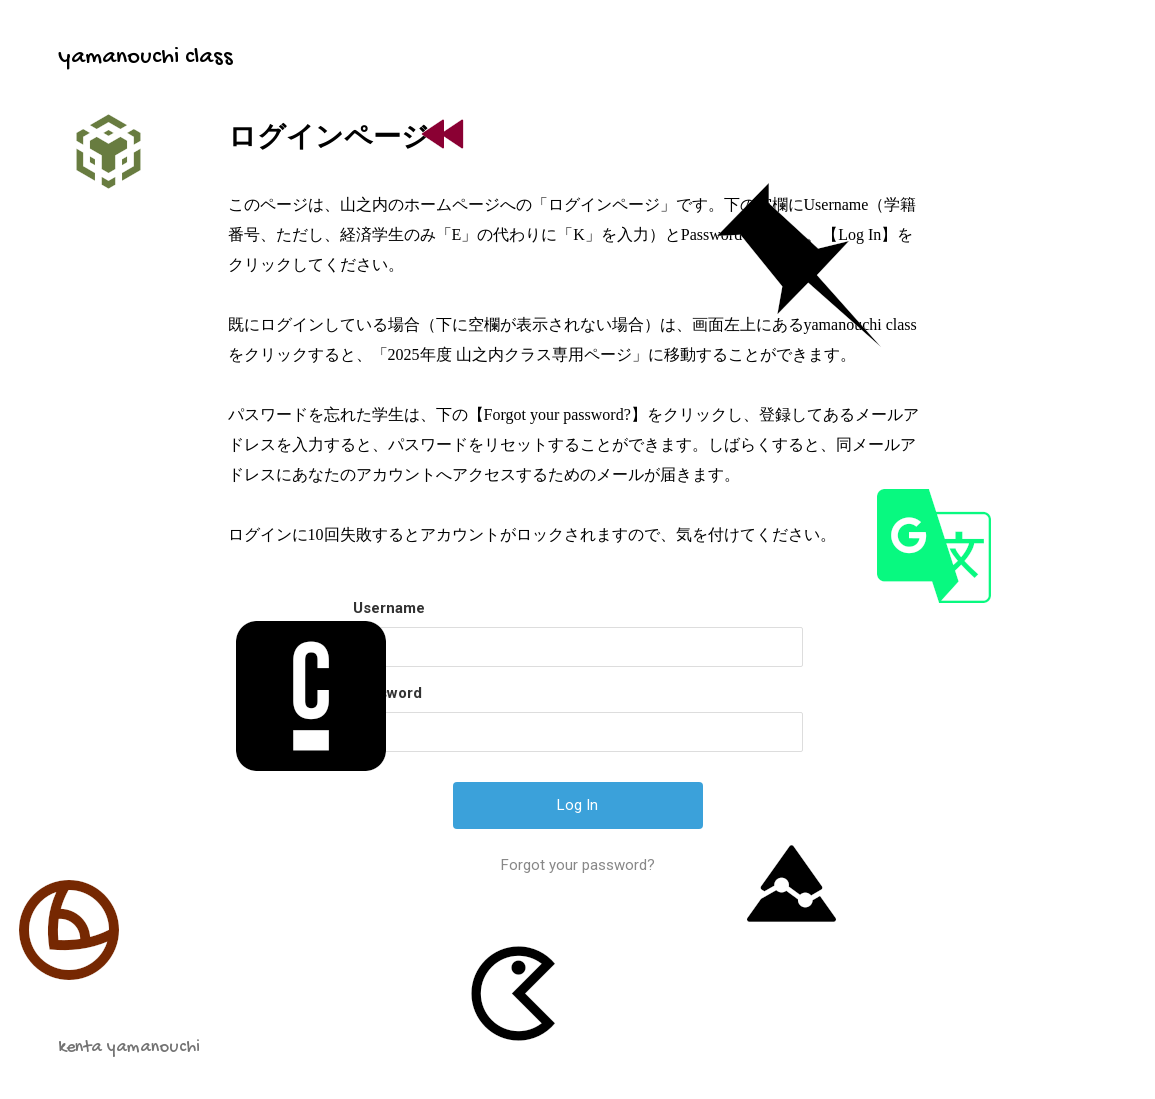 Image resolution: width=1155 pixels, height=1099 pixels. Describe the element at coordinates (444, 134) in the screenshot. I see `rewind or skip backward in media playback` at that location.